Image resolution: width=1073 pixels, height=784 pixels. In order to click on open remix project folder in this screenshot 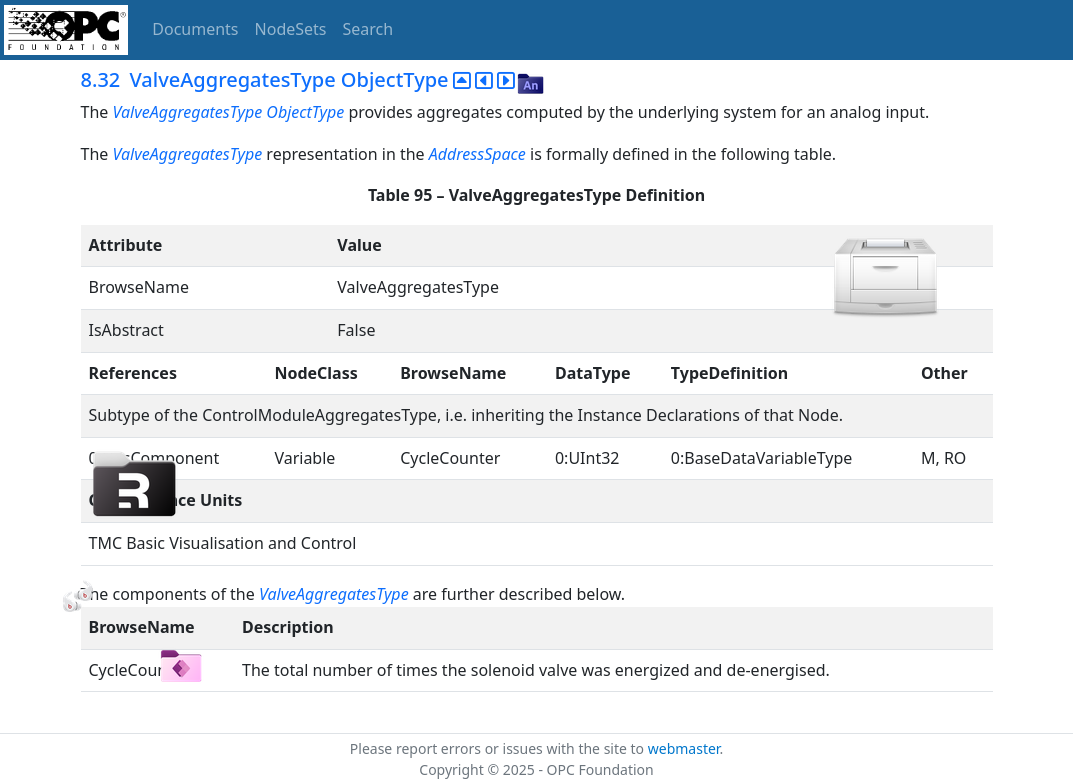, I will do `click(134, 486)`.